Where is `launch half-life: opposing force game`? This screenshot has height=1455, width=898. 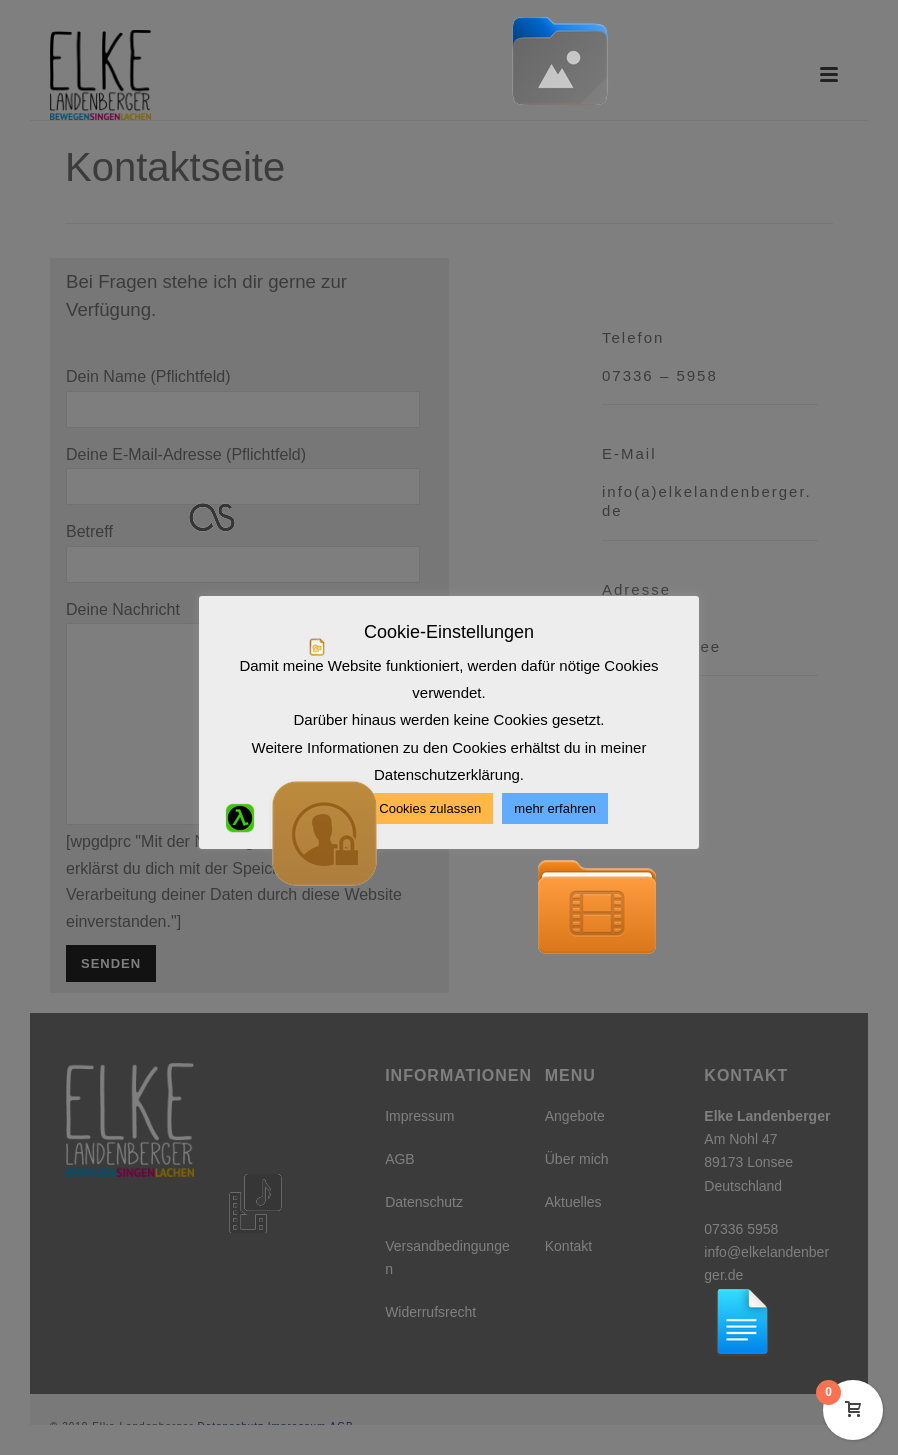 launch half-life: opposing force game is located at coordinates (240, 818).